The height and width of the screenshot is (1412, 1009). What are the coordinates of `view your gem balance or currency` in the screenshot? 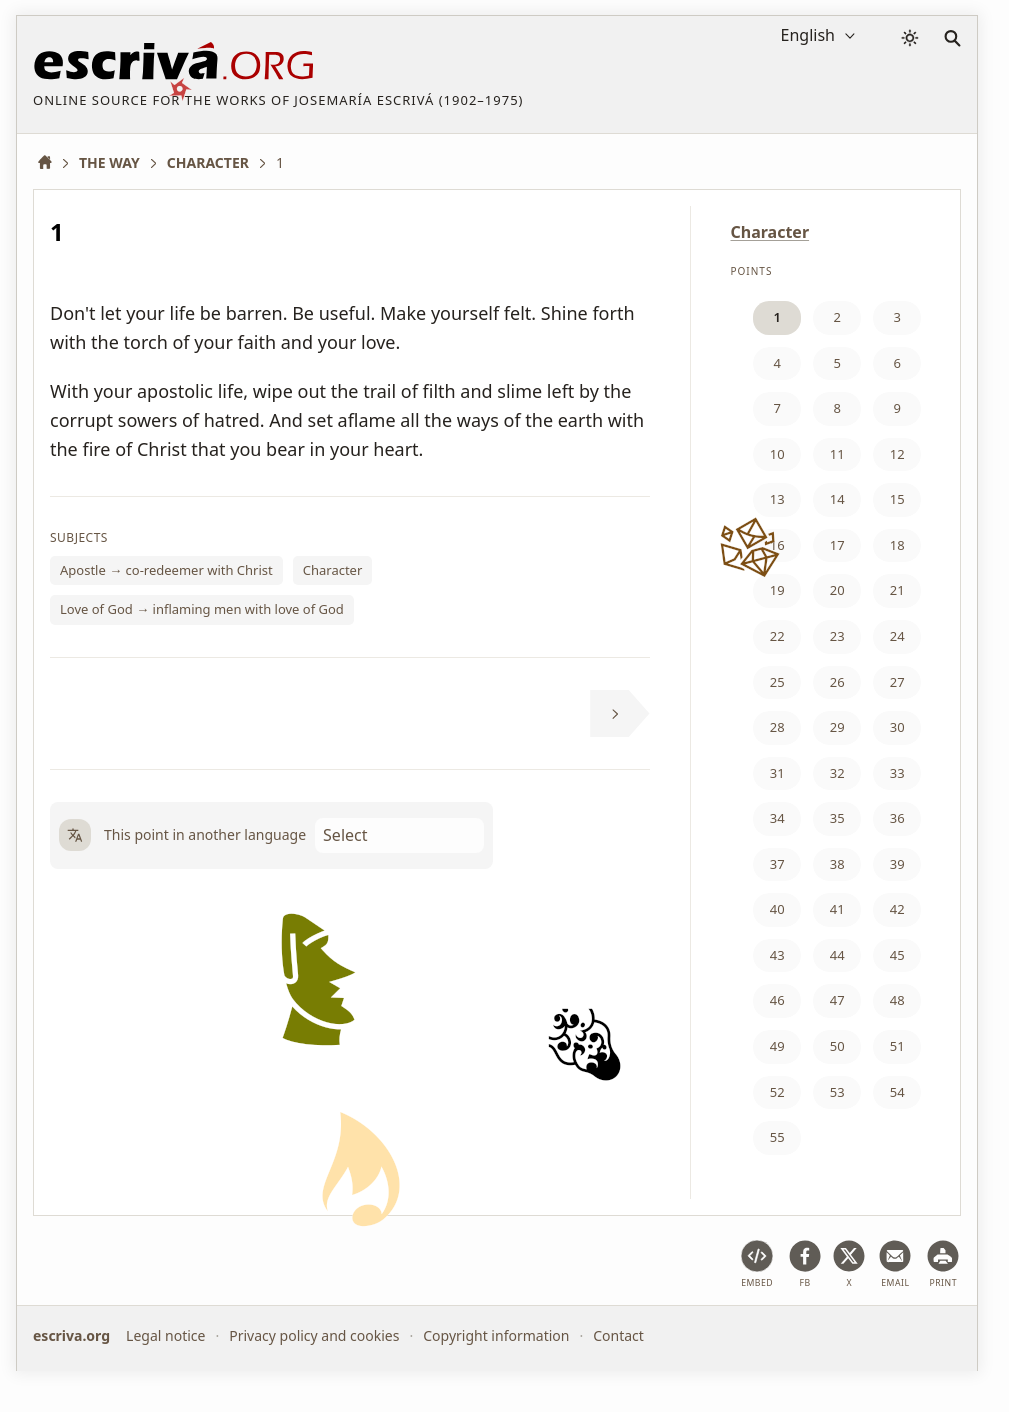 It's located at (750, 547).